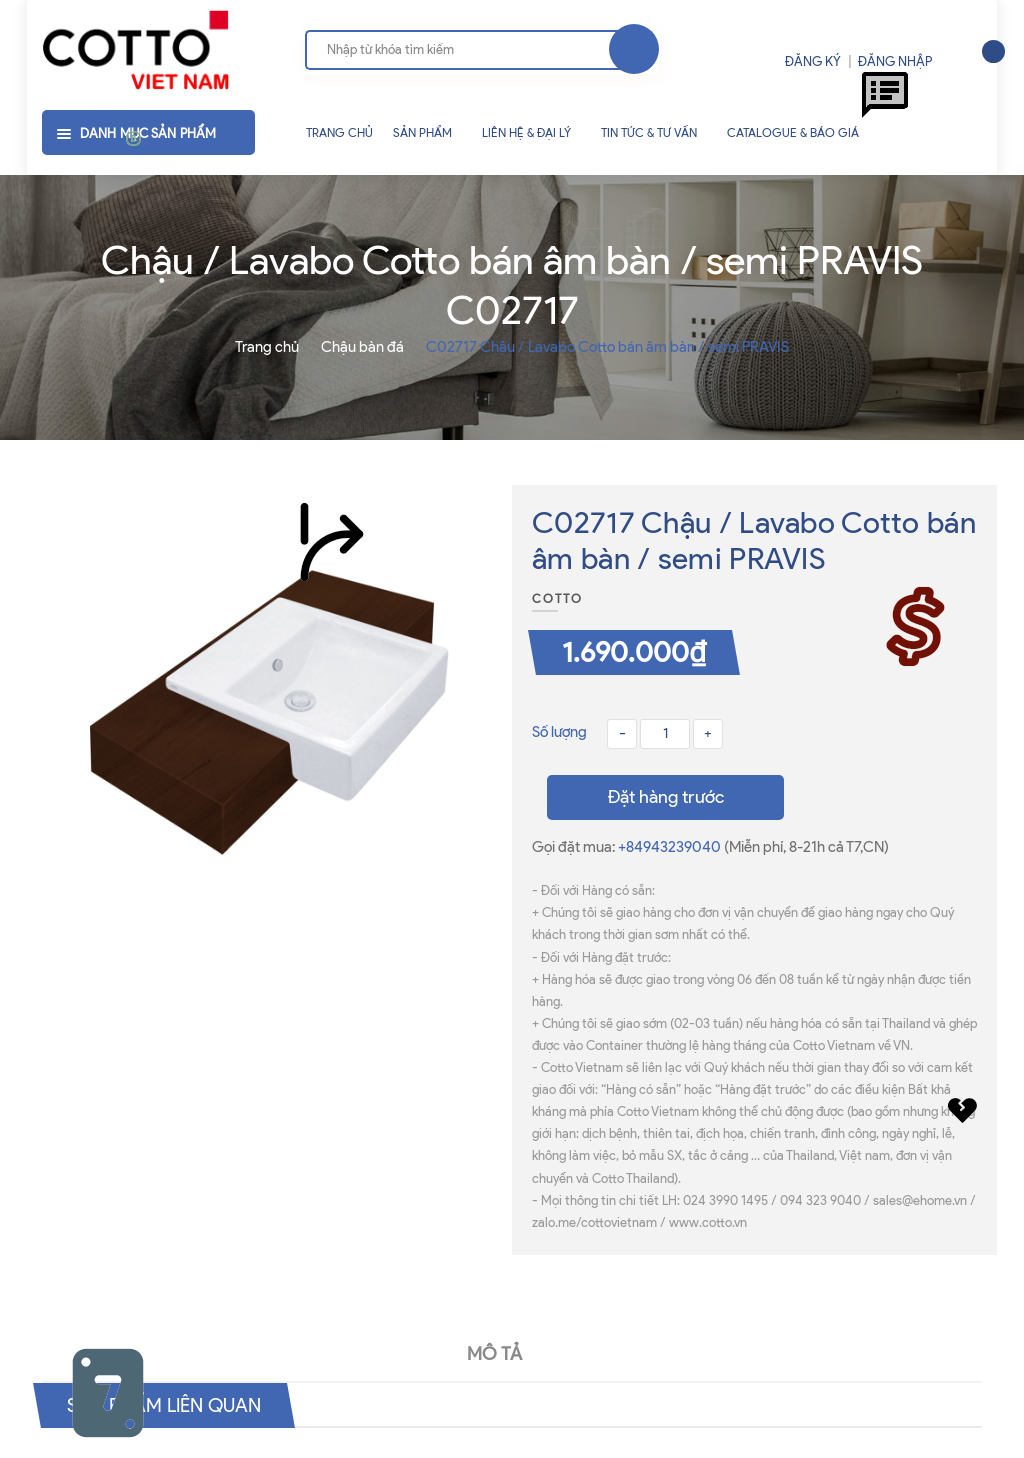  What do you see at coordinates (885, 95) in the screenshot?
I see `view speaker notes or presentation comments` at bounding box center [885, 95].